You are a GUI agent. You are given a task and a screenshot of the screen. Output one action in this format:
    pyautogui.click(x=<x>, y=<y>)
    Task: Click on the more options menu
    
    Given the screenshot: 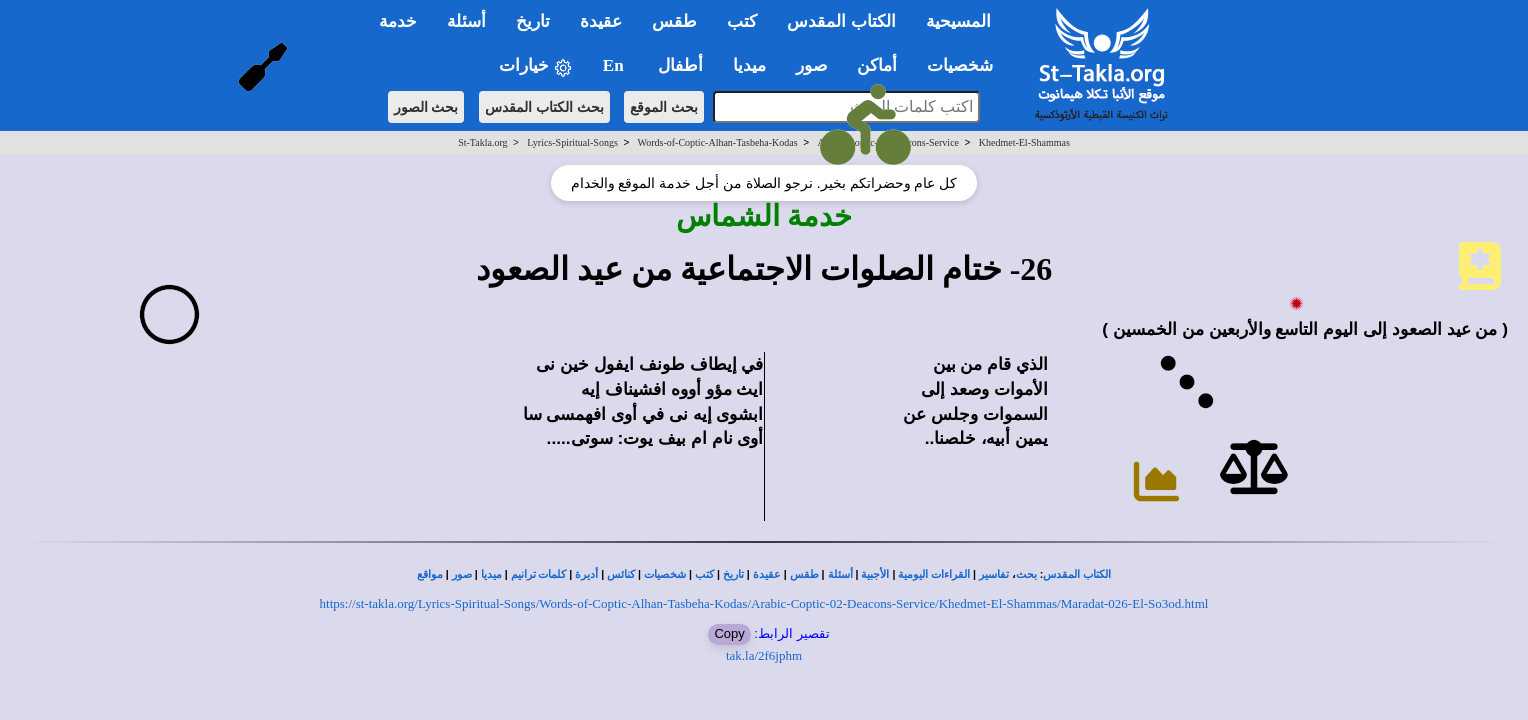 What is the action you would take?
    pyautogui.click(x=1187, y=382)
    